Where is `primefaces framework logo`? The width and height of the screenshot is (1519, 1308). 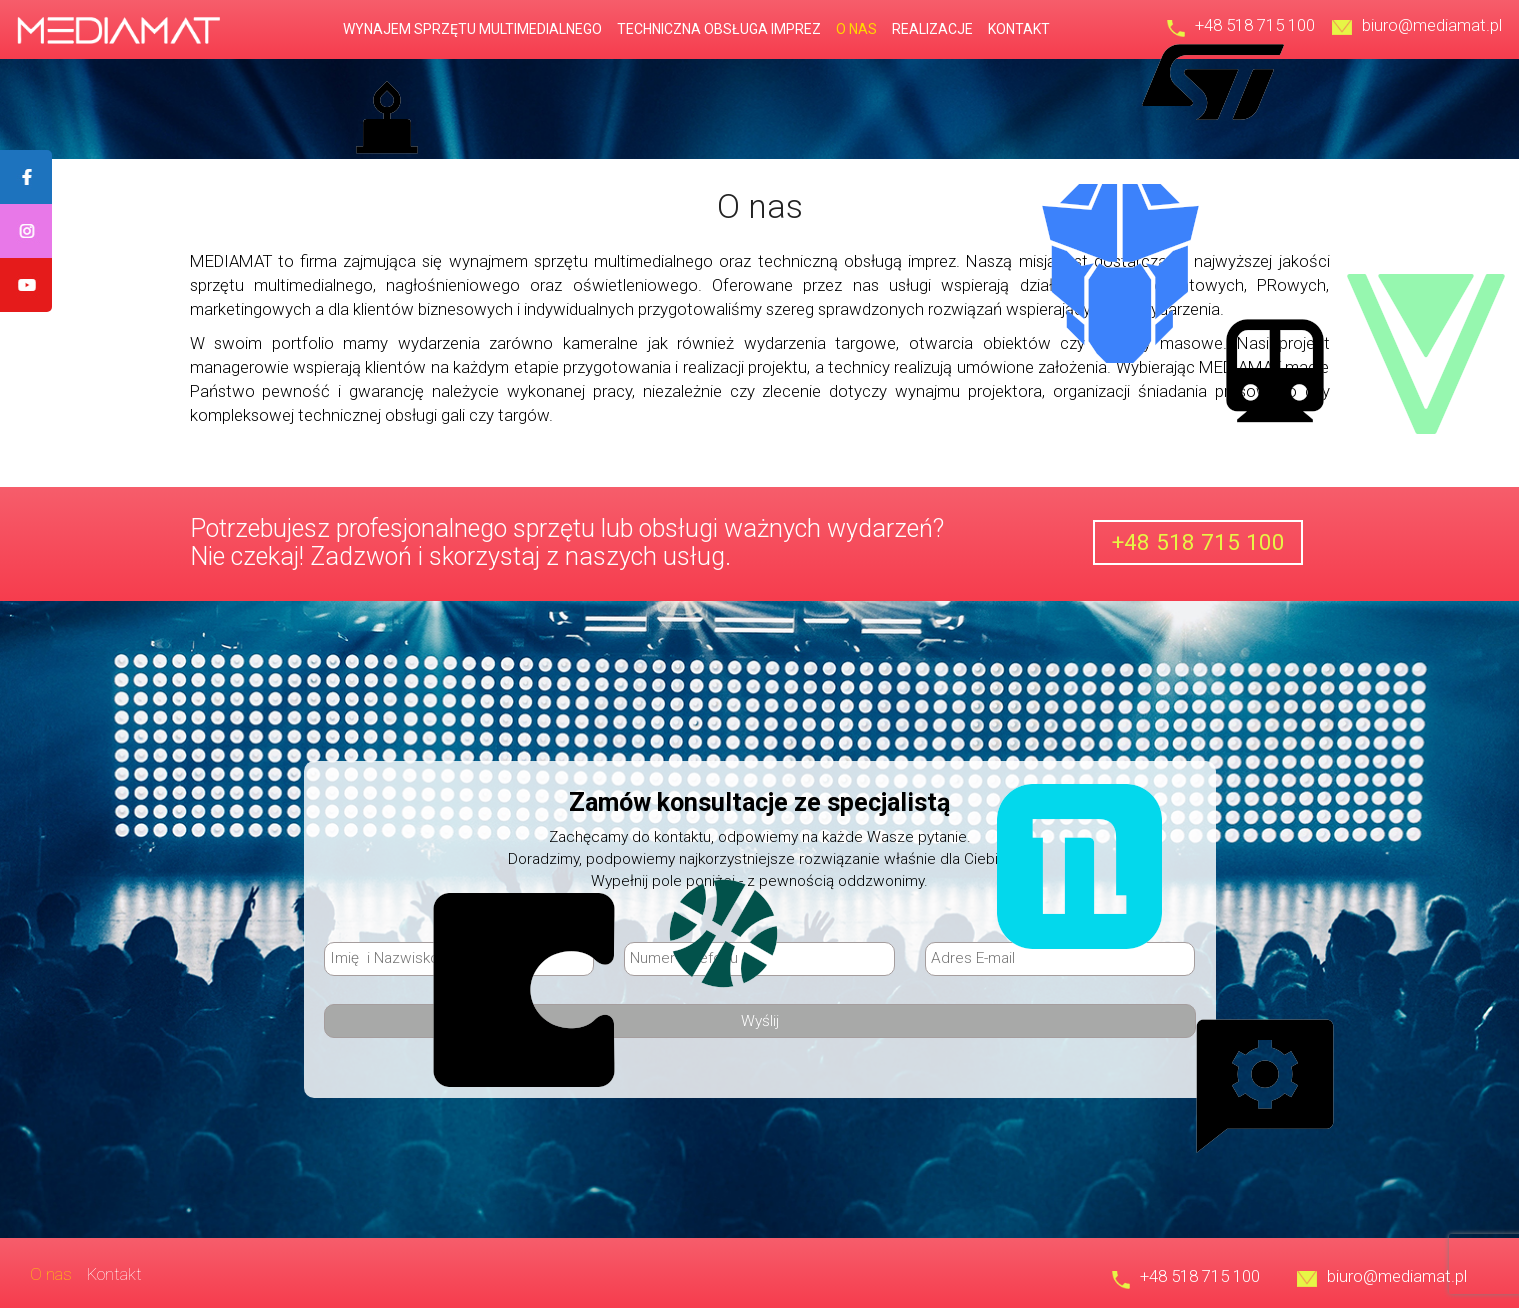
primefaces framework logo is located at coordinates (1120, 273).